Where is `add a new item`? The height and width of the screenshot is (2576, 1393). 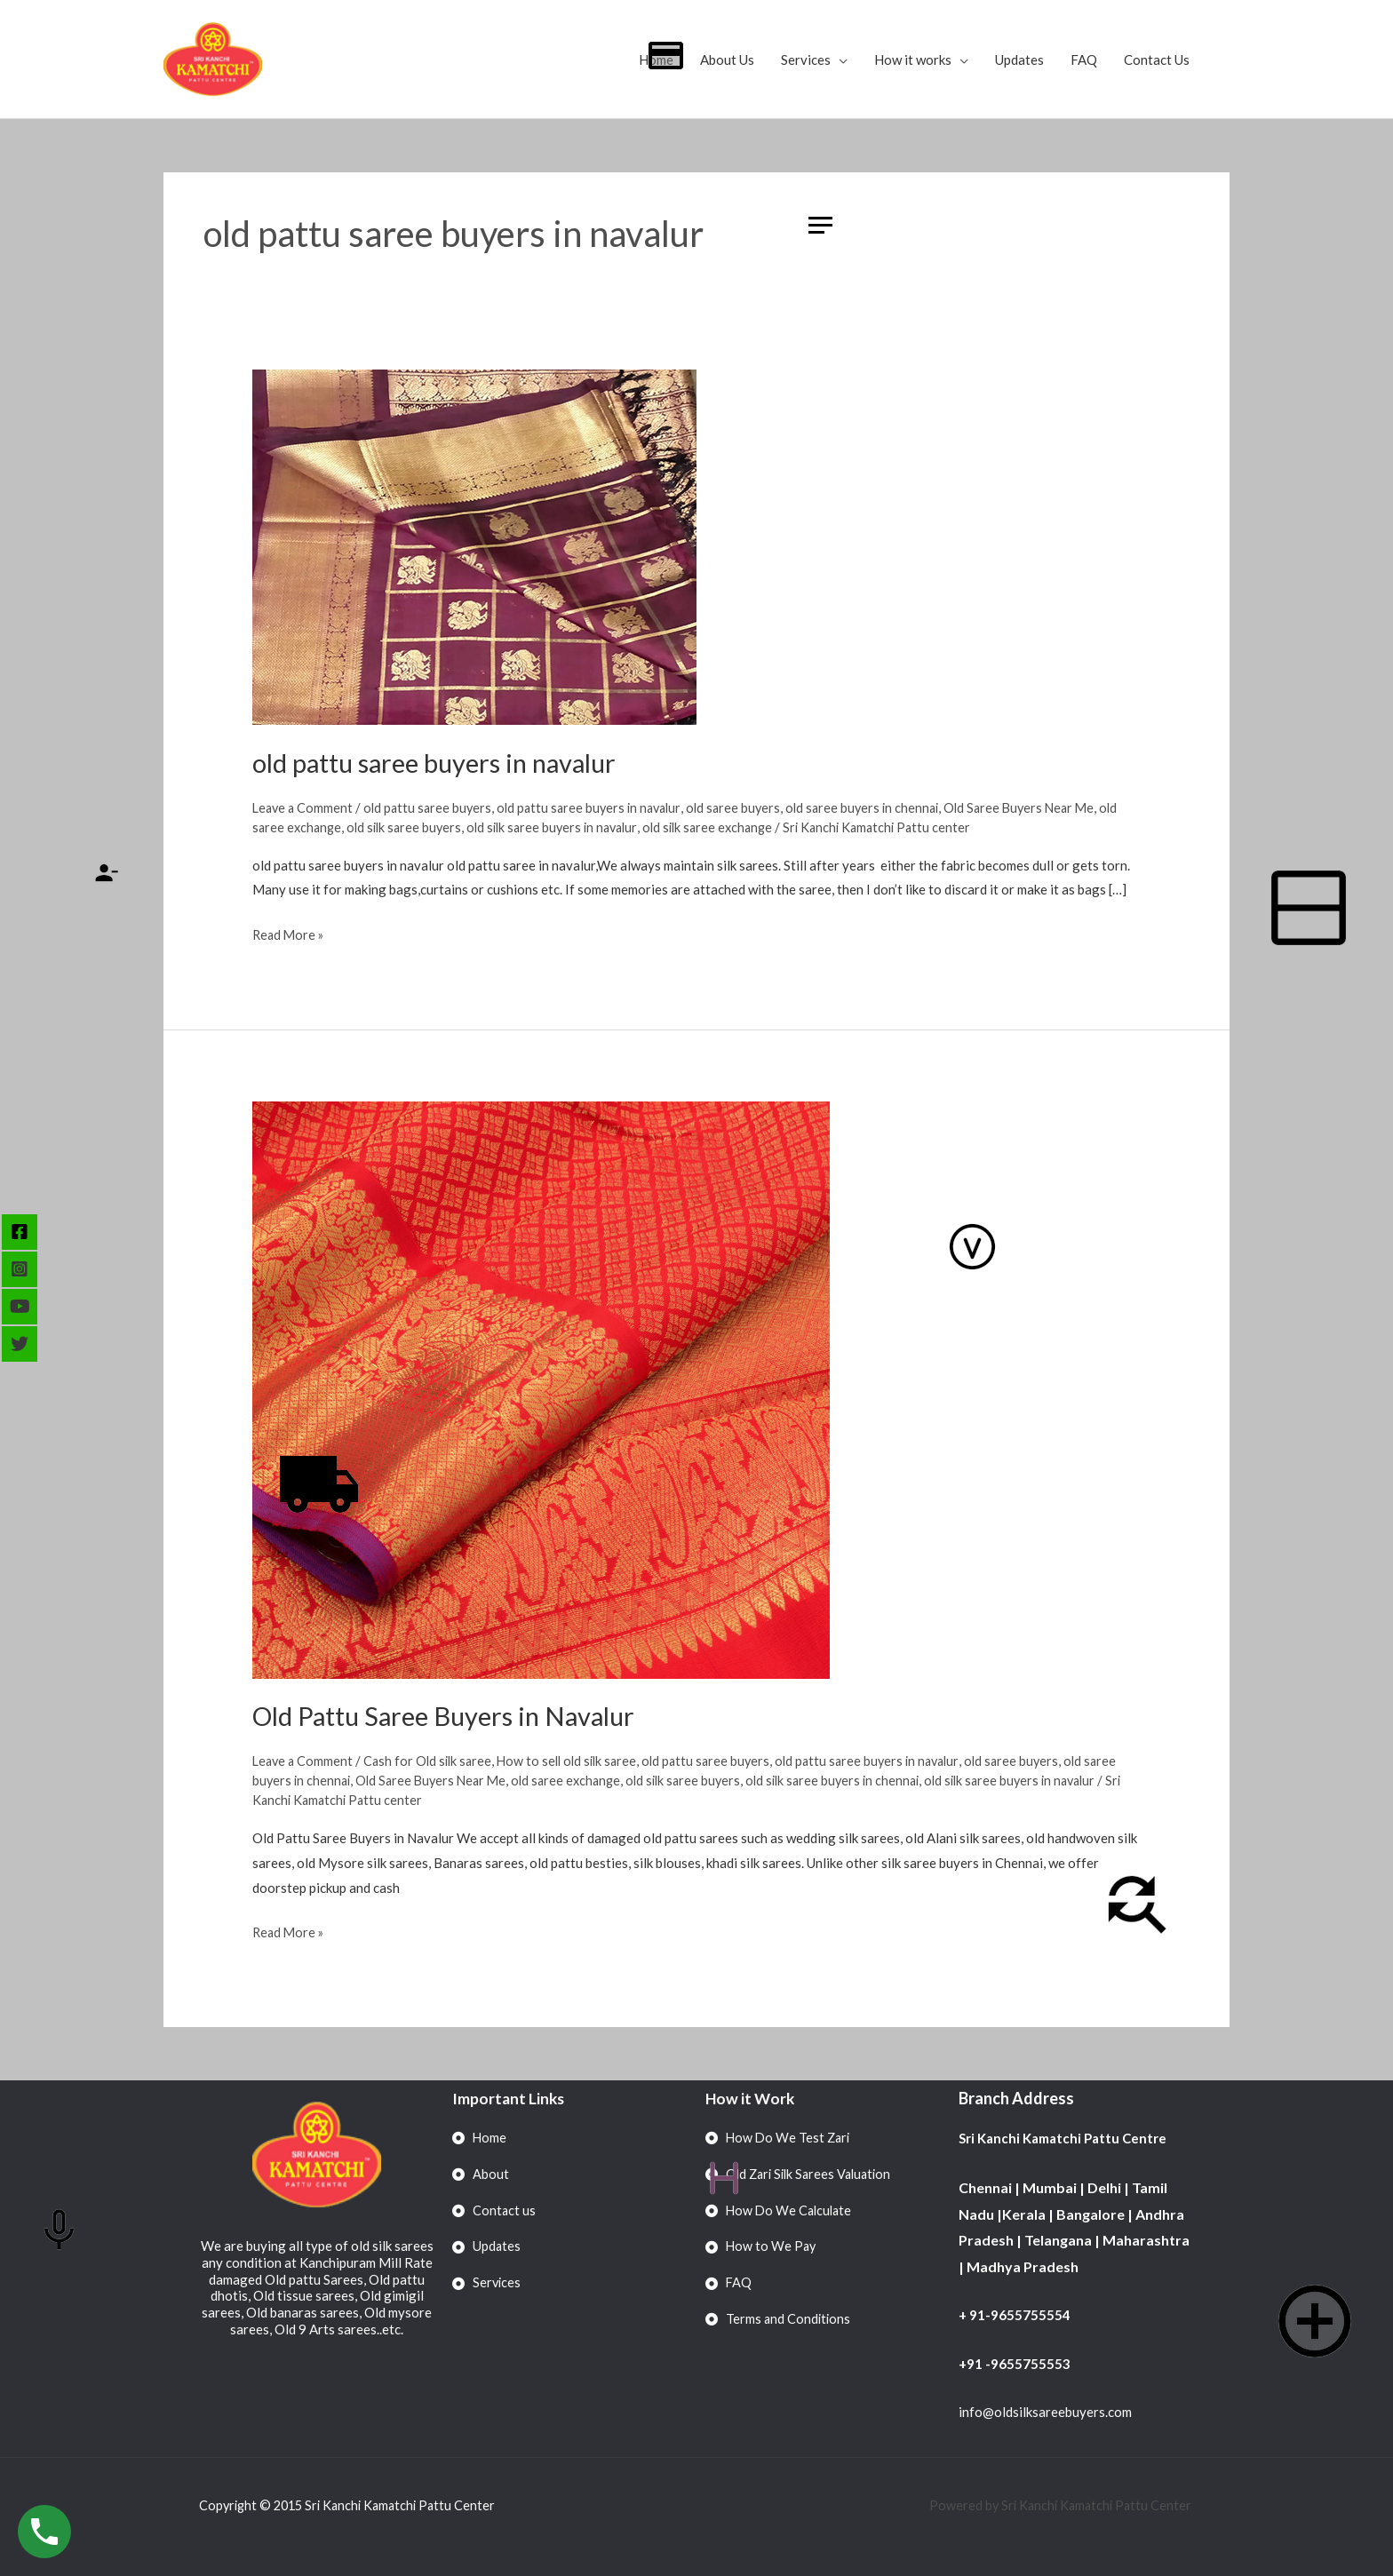 add a new item is located at coordinates (1315, 2321).